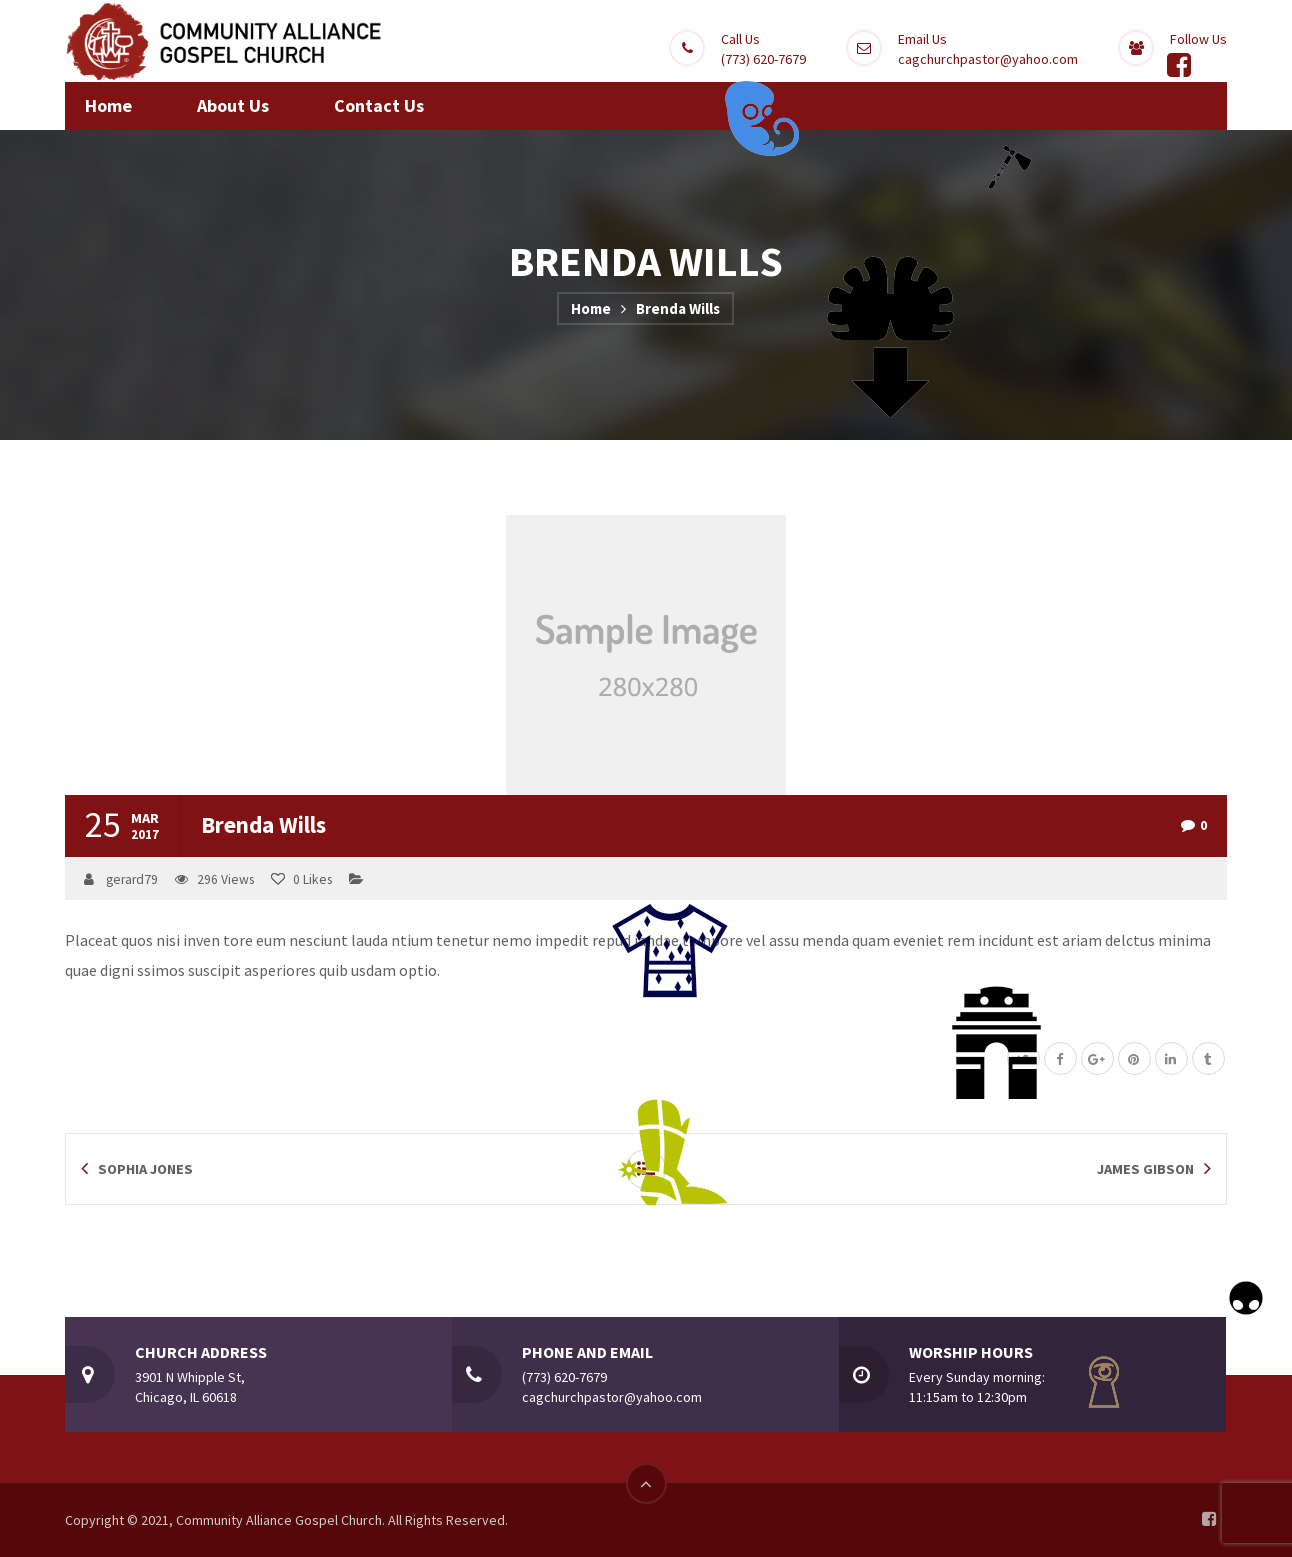  I want to click on view India Gate landmark information, so click(996, 1038).